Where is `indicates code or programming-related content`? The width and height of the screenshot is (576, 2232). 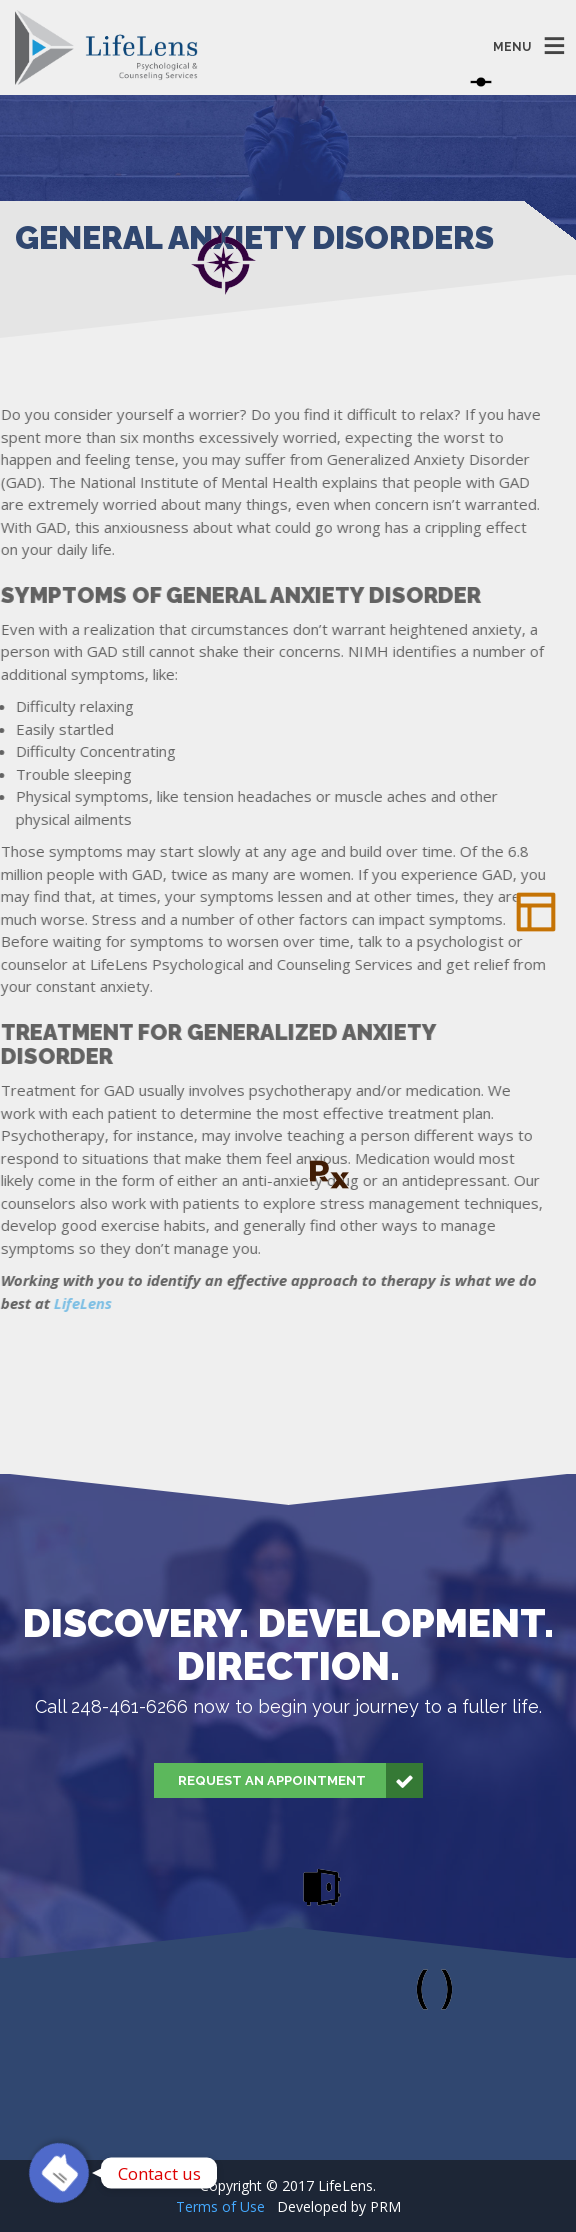 indicates code or programming-related content is located at coordinates (434, 1989).